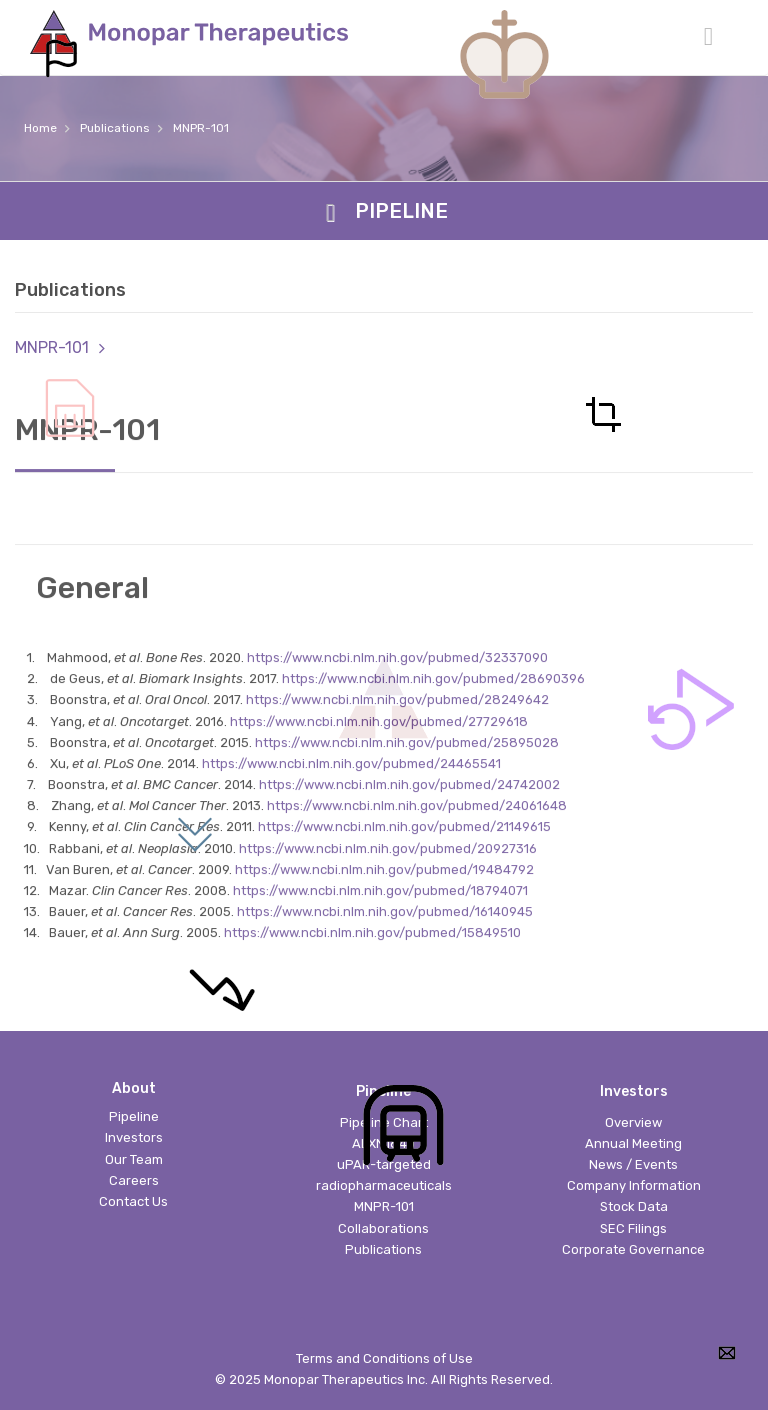 This screenshot has height=1410, width=768. I want to click on indicates premium or royal status, so click(504, 60).